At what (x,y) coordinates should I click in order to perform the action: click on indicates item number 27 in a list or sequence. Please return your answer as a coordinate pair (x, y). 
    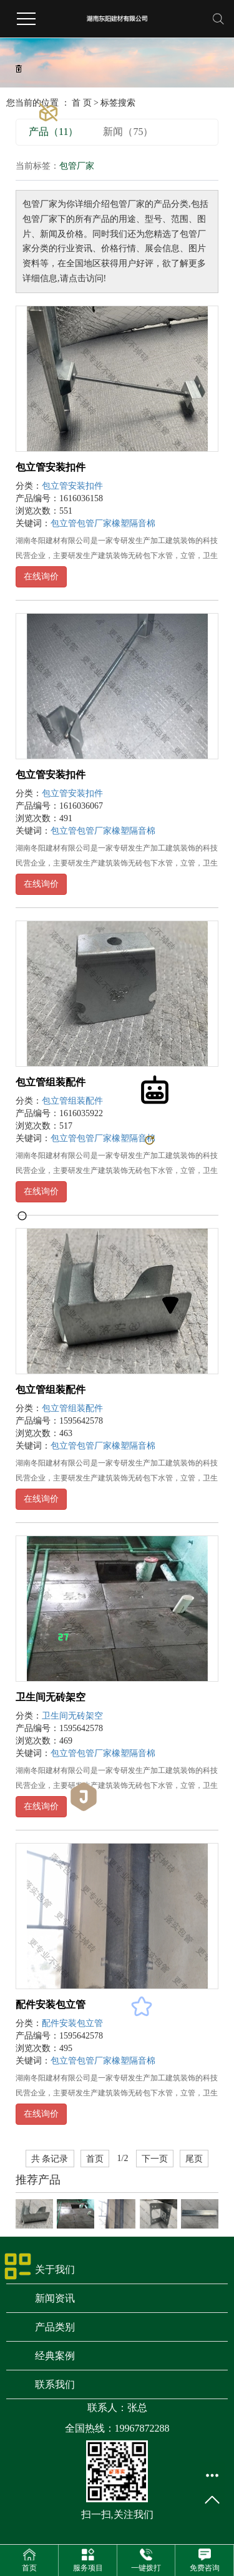
    Looking at the image, I should click on (63, 1637).